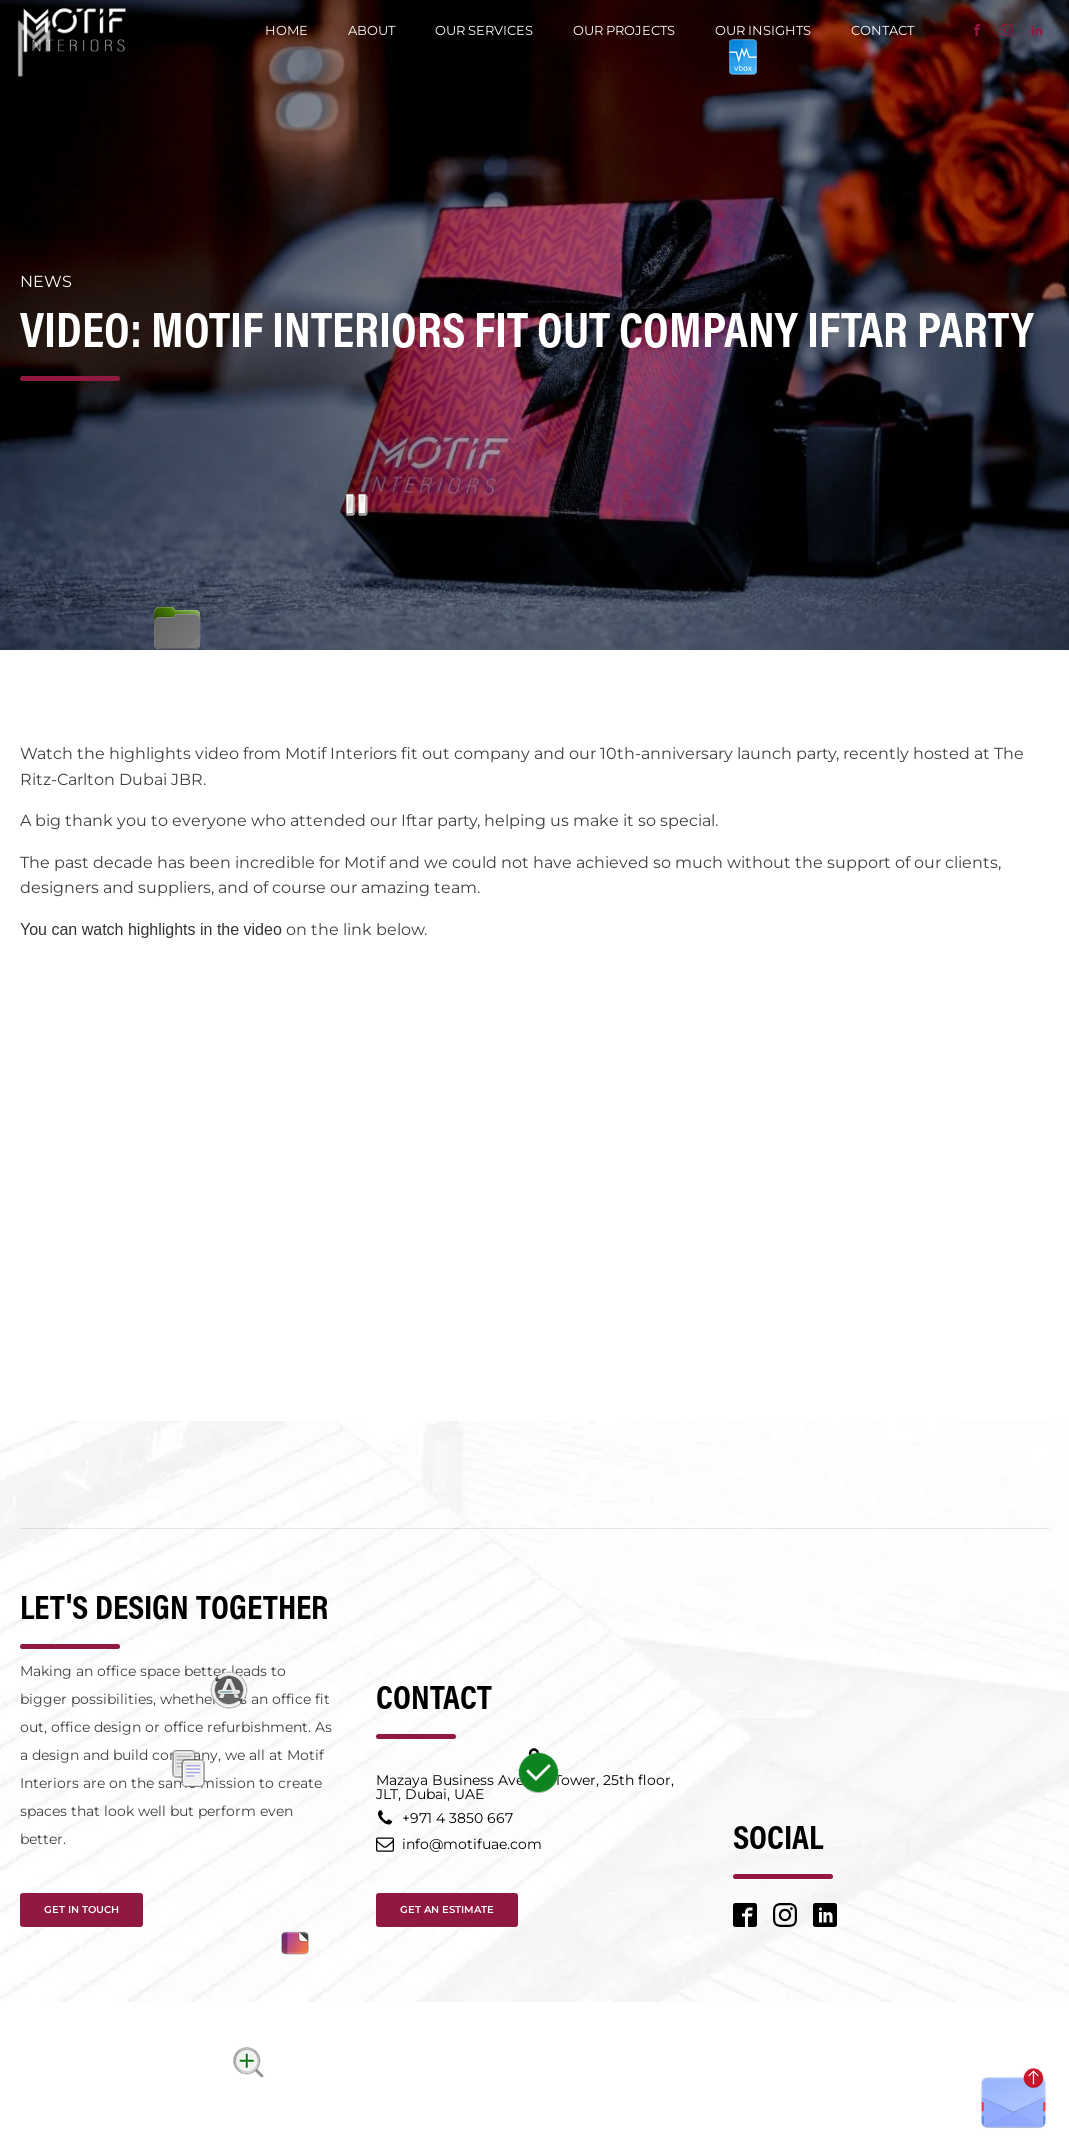 This screenshot has height=2152, width=1069. I want to click on send an email or message, so click(1013, 2102).